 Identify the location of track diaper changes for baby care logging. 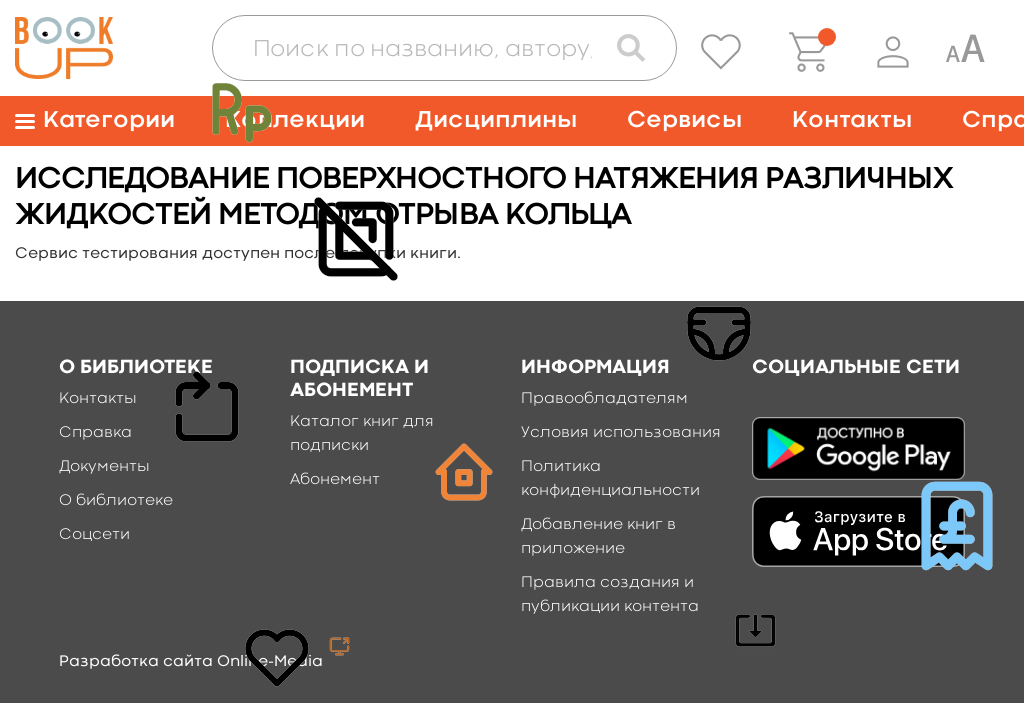
(719, 332).